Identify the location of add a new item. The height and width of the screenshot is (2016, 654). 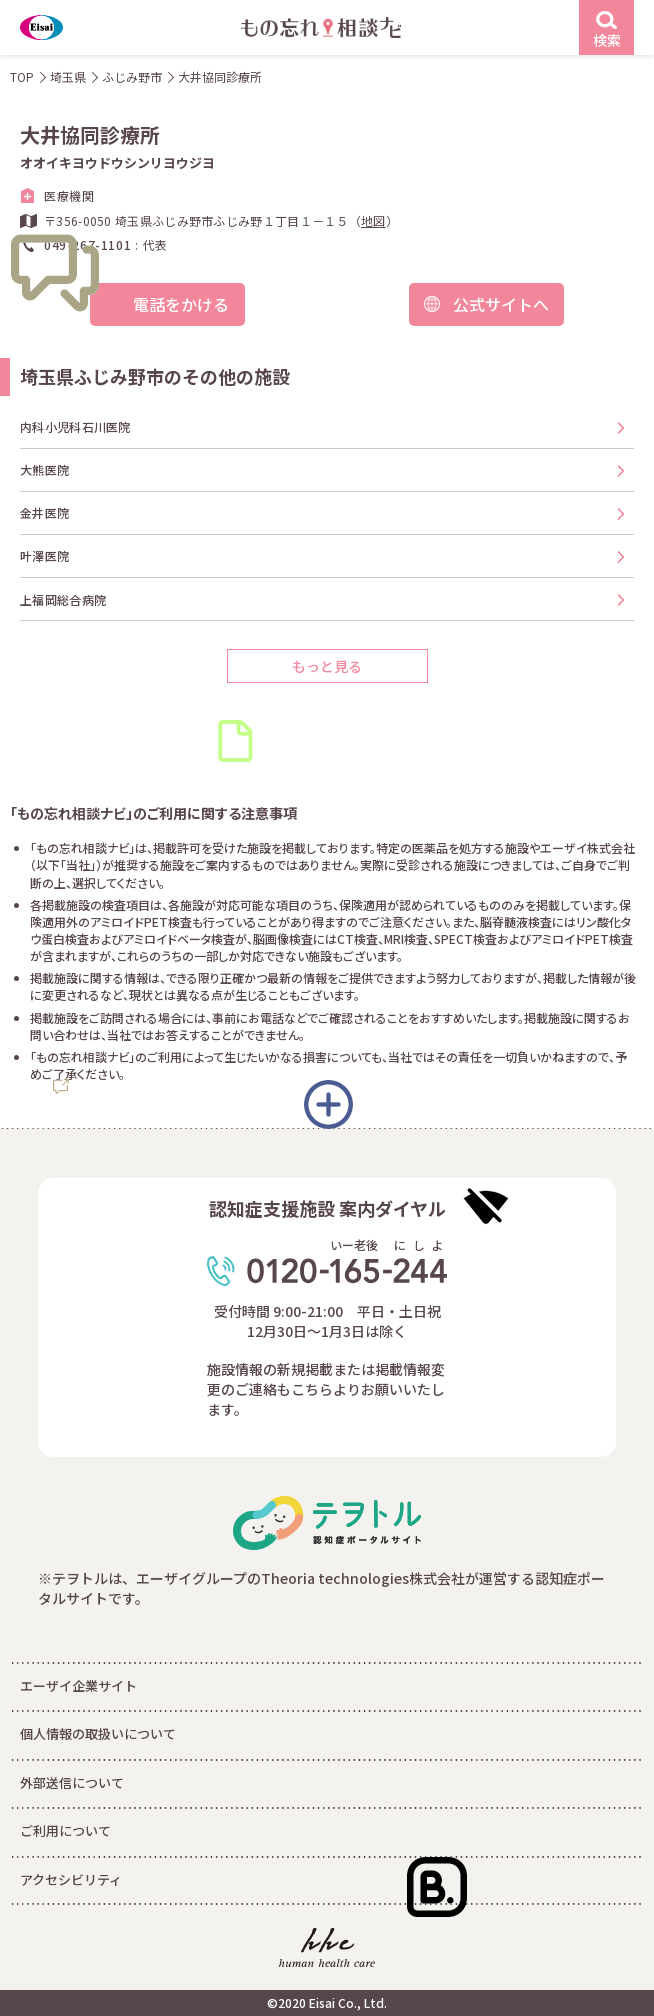
(328, 1104).